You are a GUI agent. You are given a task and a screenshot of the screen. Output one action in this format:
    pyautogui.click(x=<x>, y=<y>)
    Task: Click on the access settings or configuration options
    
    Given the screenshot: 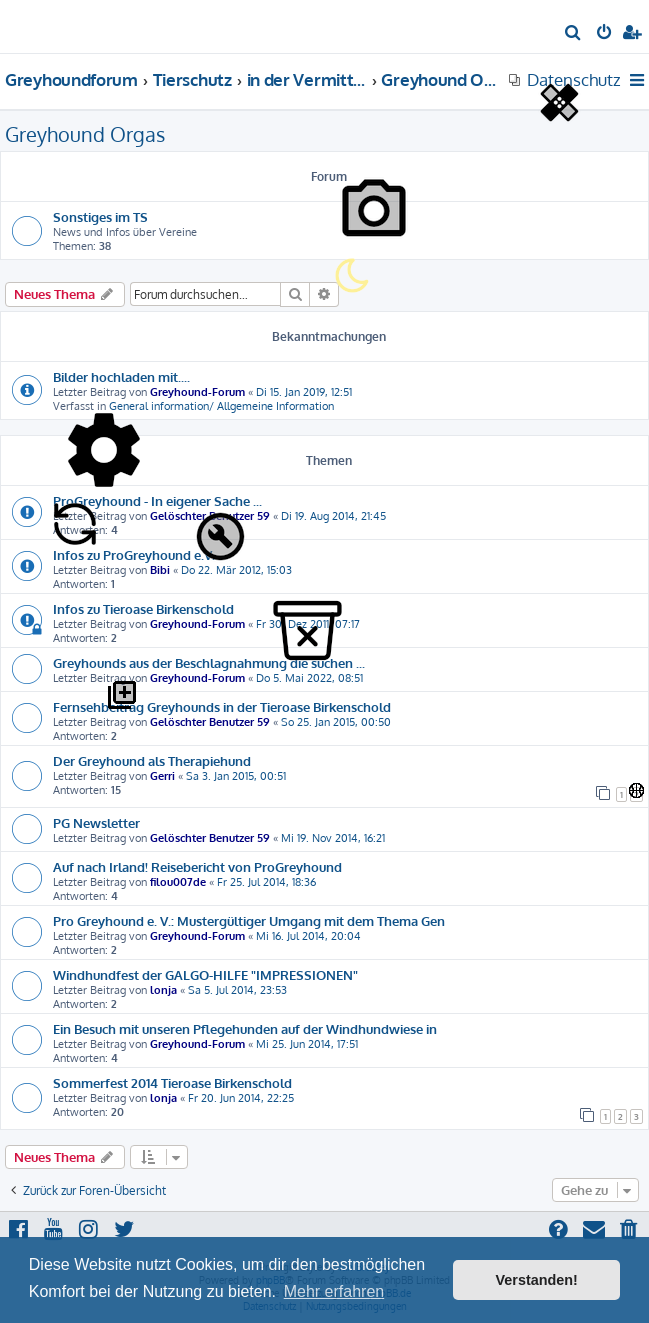 What is the action you would take?
    pyautogui.click(x=220, y=536)
    